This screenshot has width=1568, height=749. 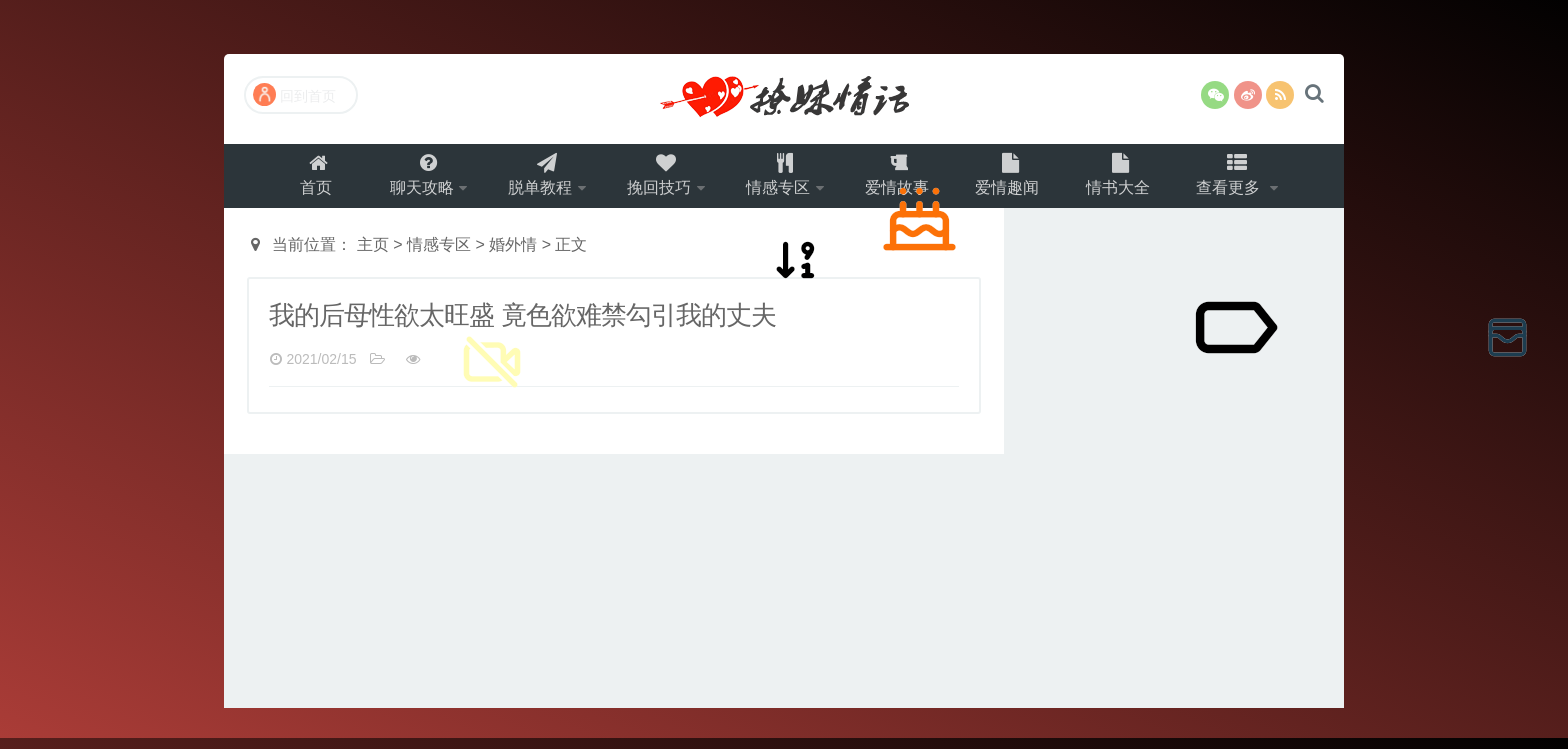 I want to click on sort numbers in descending order (9 to 1), so click(x=796, y=260).